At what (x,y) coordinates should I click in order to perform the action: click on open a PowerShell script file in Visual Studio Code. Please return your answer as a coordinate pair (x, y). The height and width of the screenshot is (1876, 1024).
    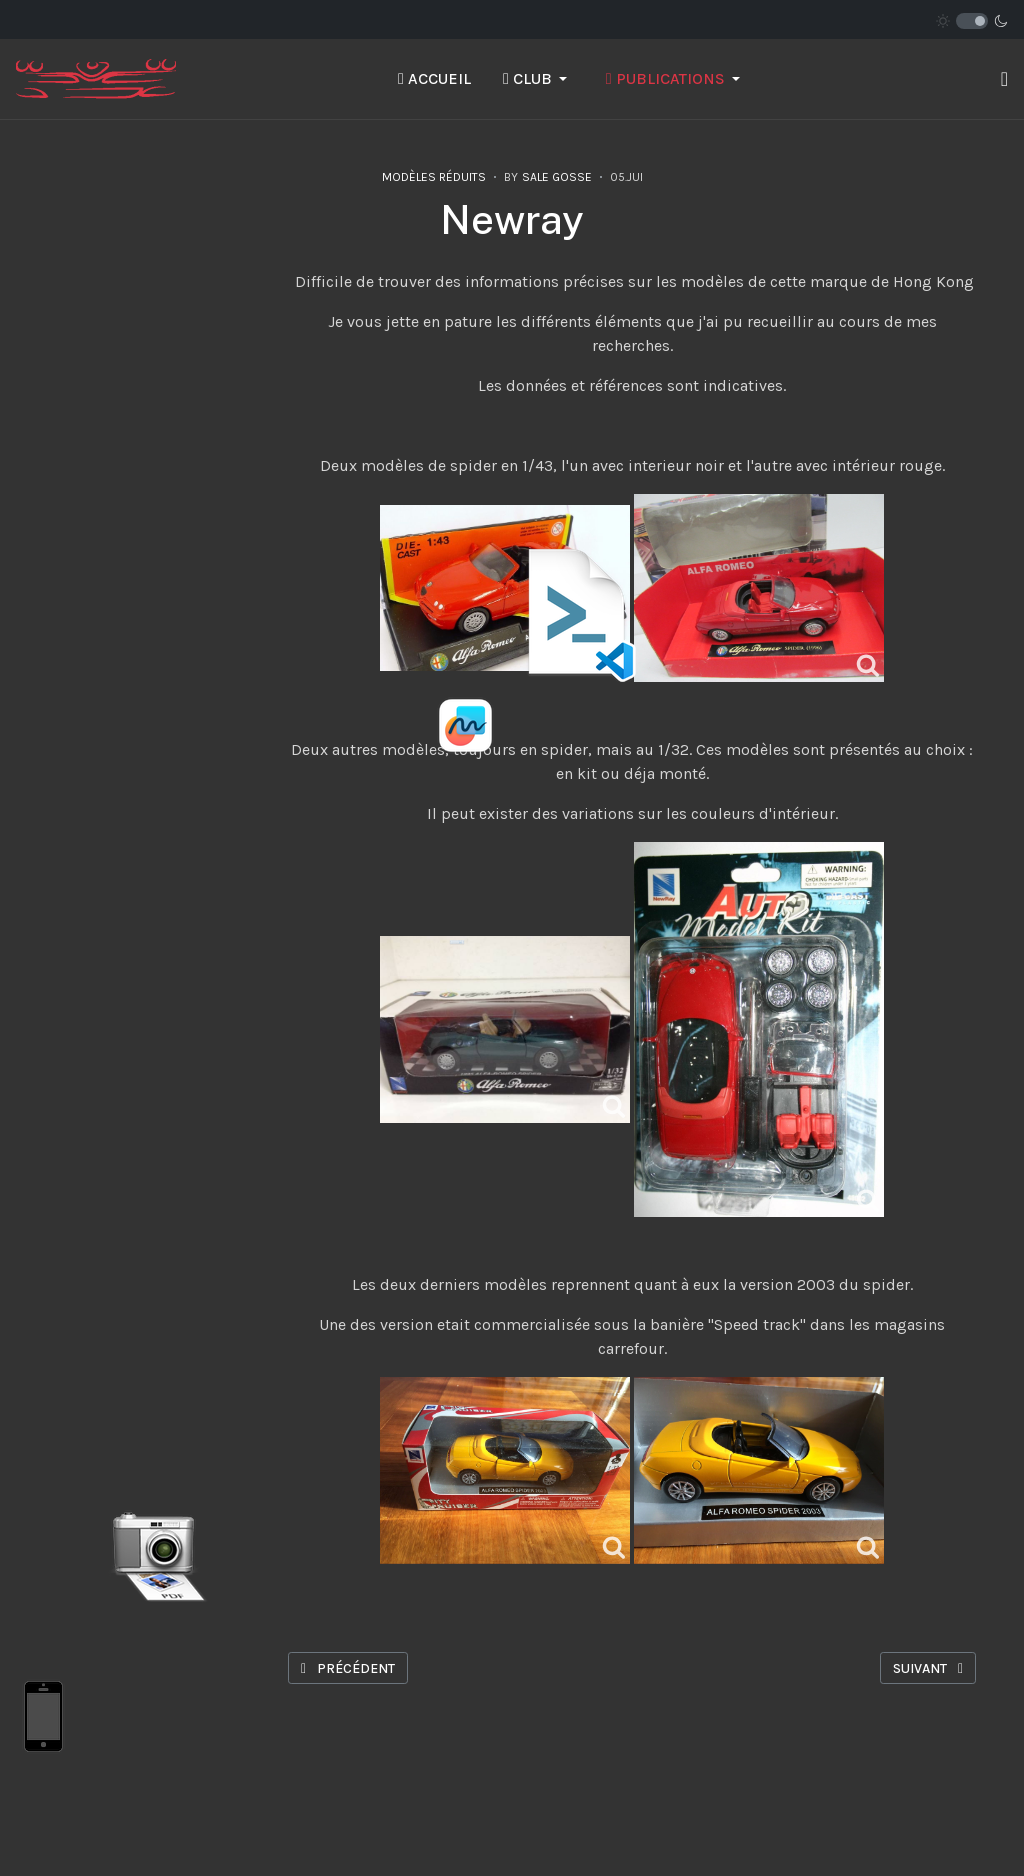
    Looking at the image, I should click on (576, 614).